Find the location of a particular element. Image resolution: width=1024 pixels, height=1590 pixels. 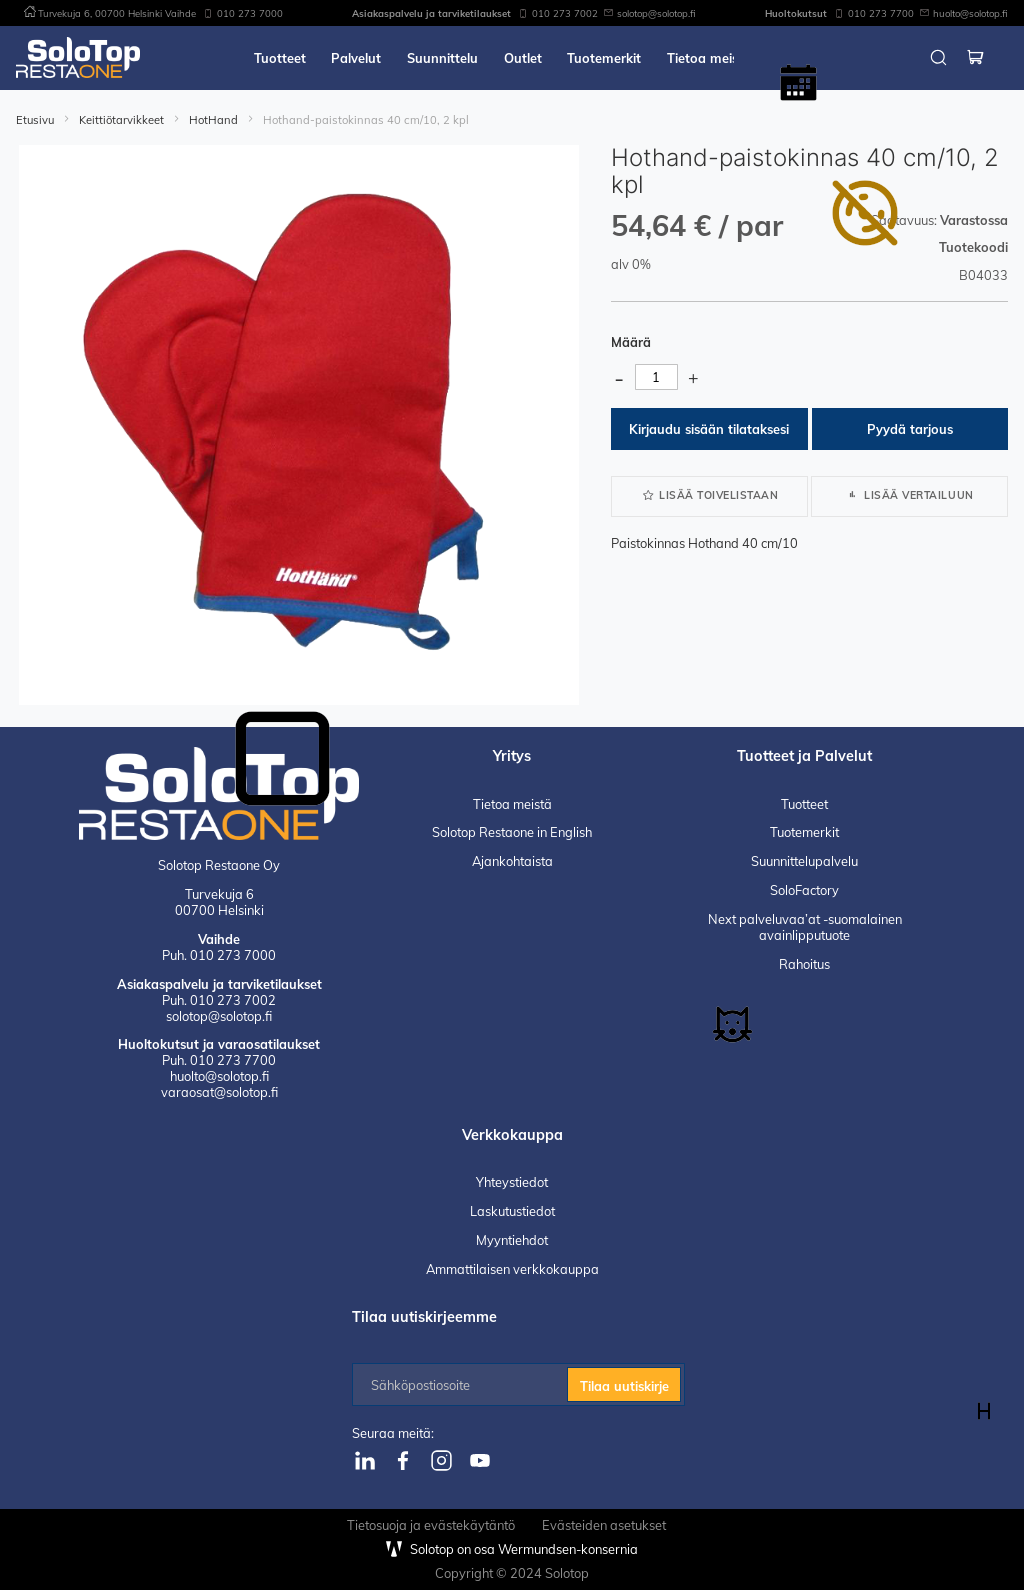

view pet or animal-related content is located at coordinates (732, 1024).